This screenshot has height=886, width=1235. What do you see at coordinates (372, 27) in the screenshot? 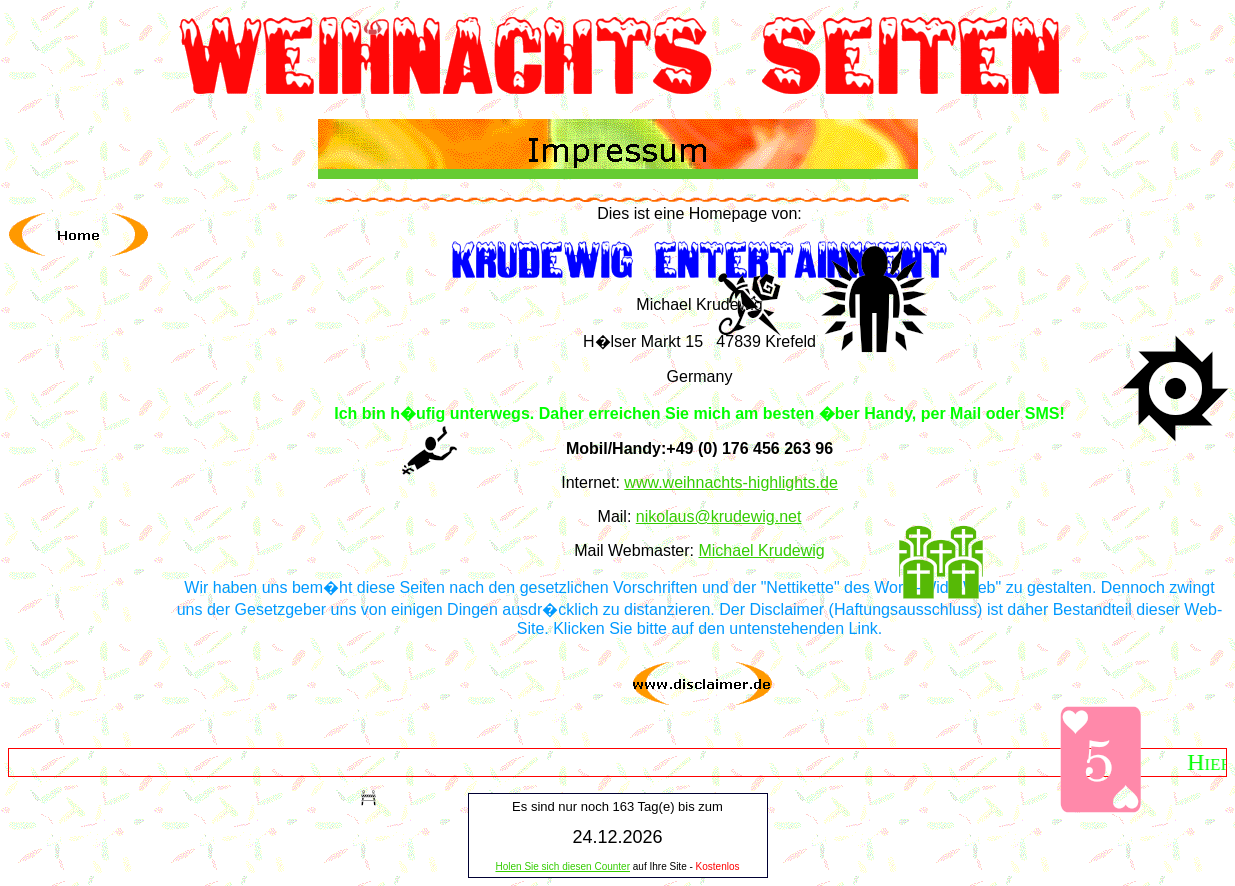
I see `access viking or warrior-themed game content` at bounding box center [372, 27].